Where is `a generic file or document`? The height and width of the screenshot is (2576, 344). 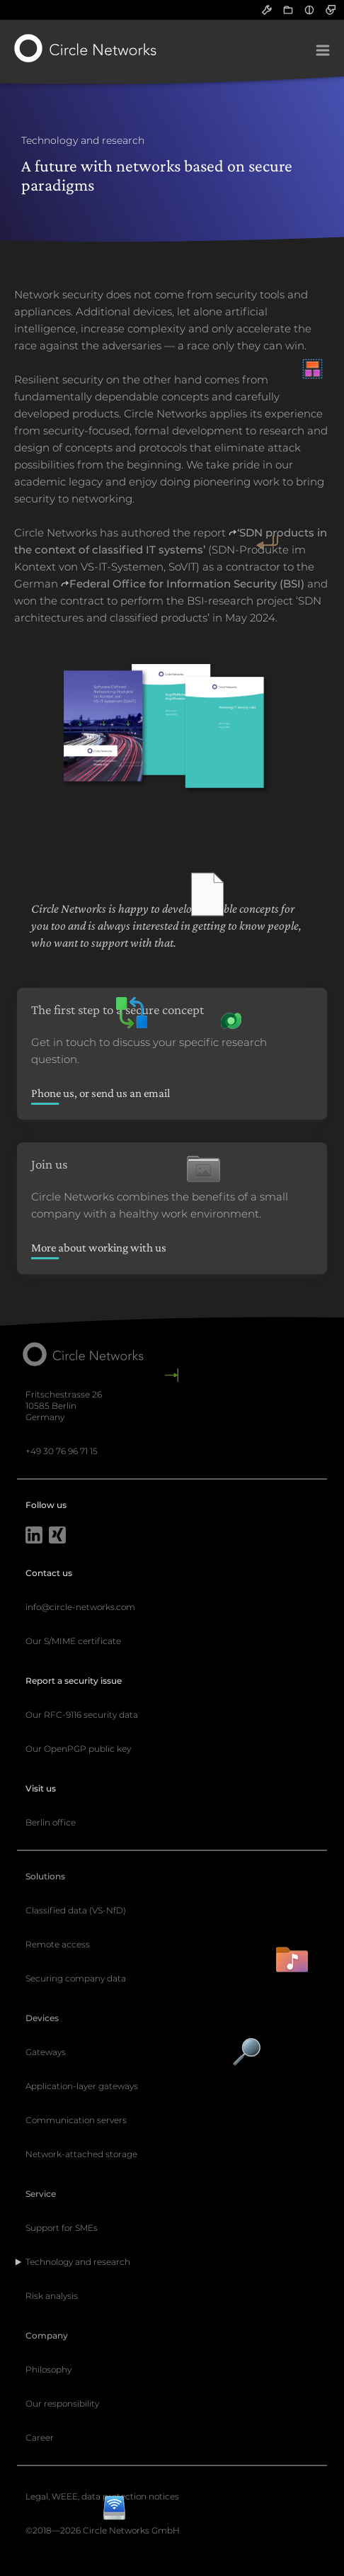 a generic file or document is located at coordinates (207, 894).